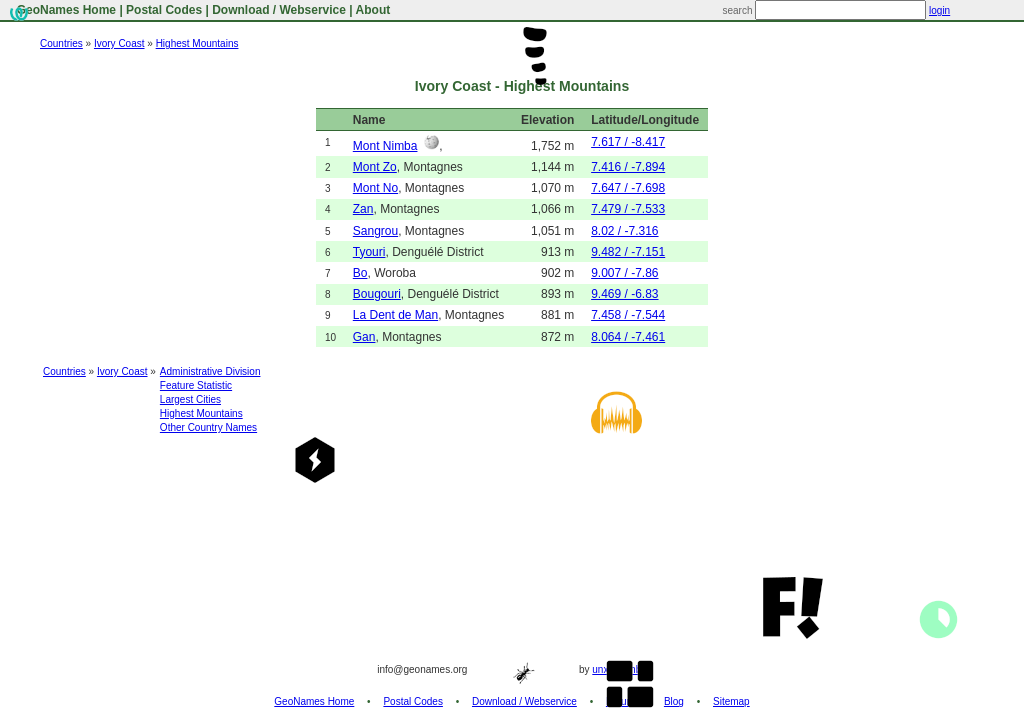  What do you see at coordinates (315, 460) in the screenshot?
I see `lightning network logo` at bounding box center [315, 460].